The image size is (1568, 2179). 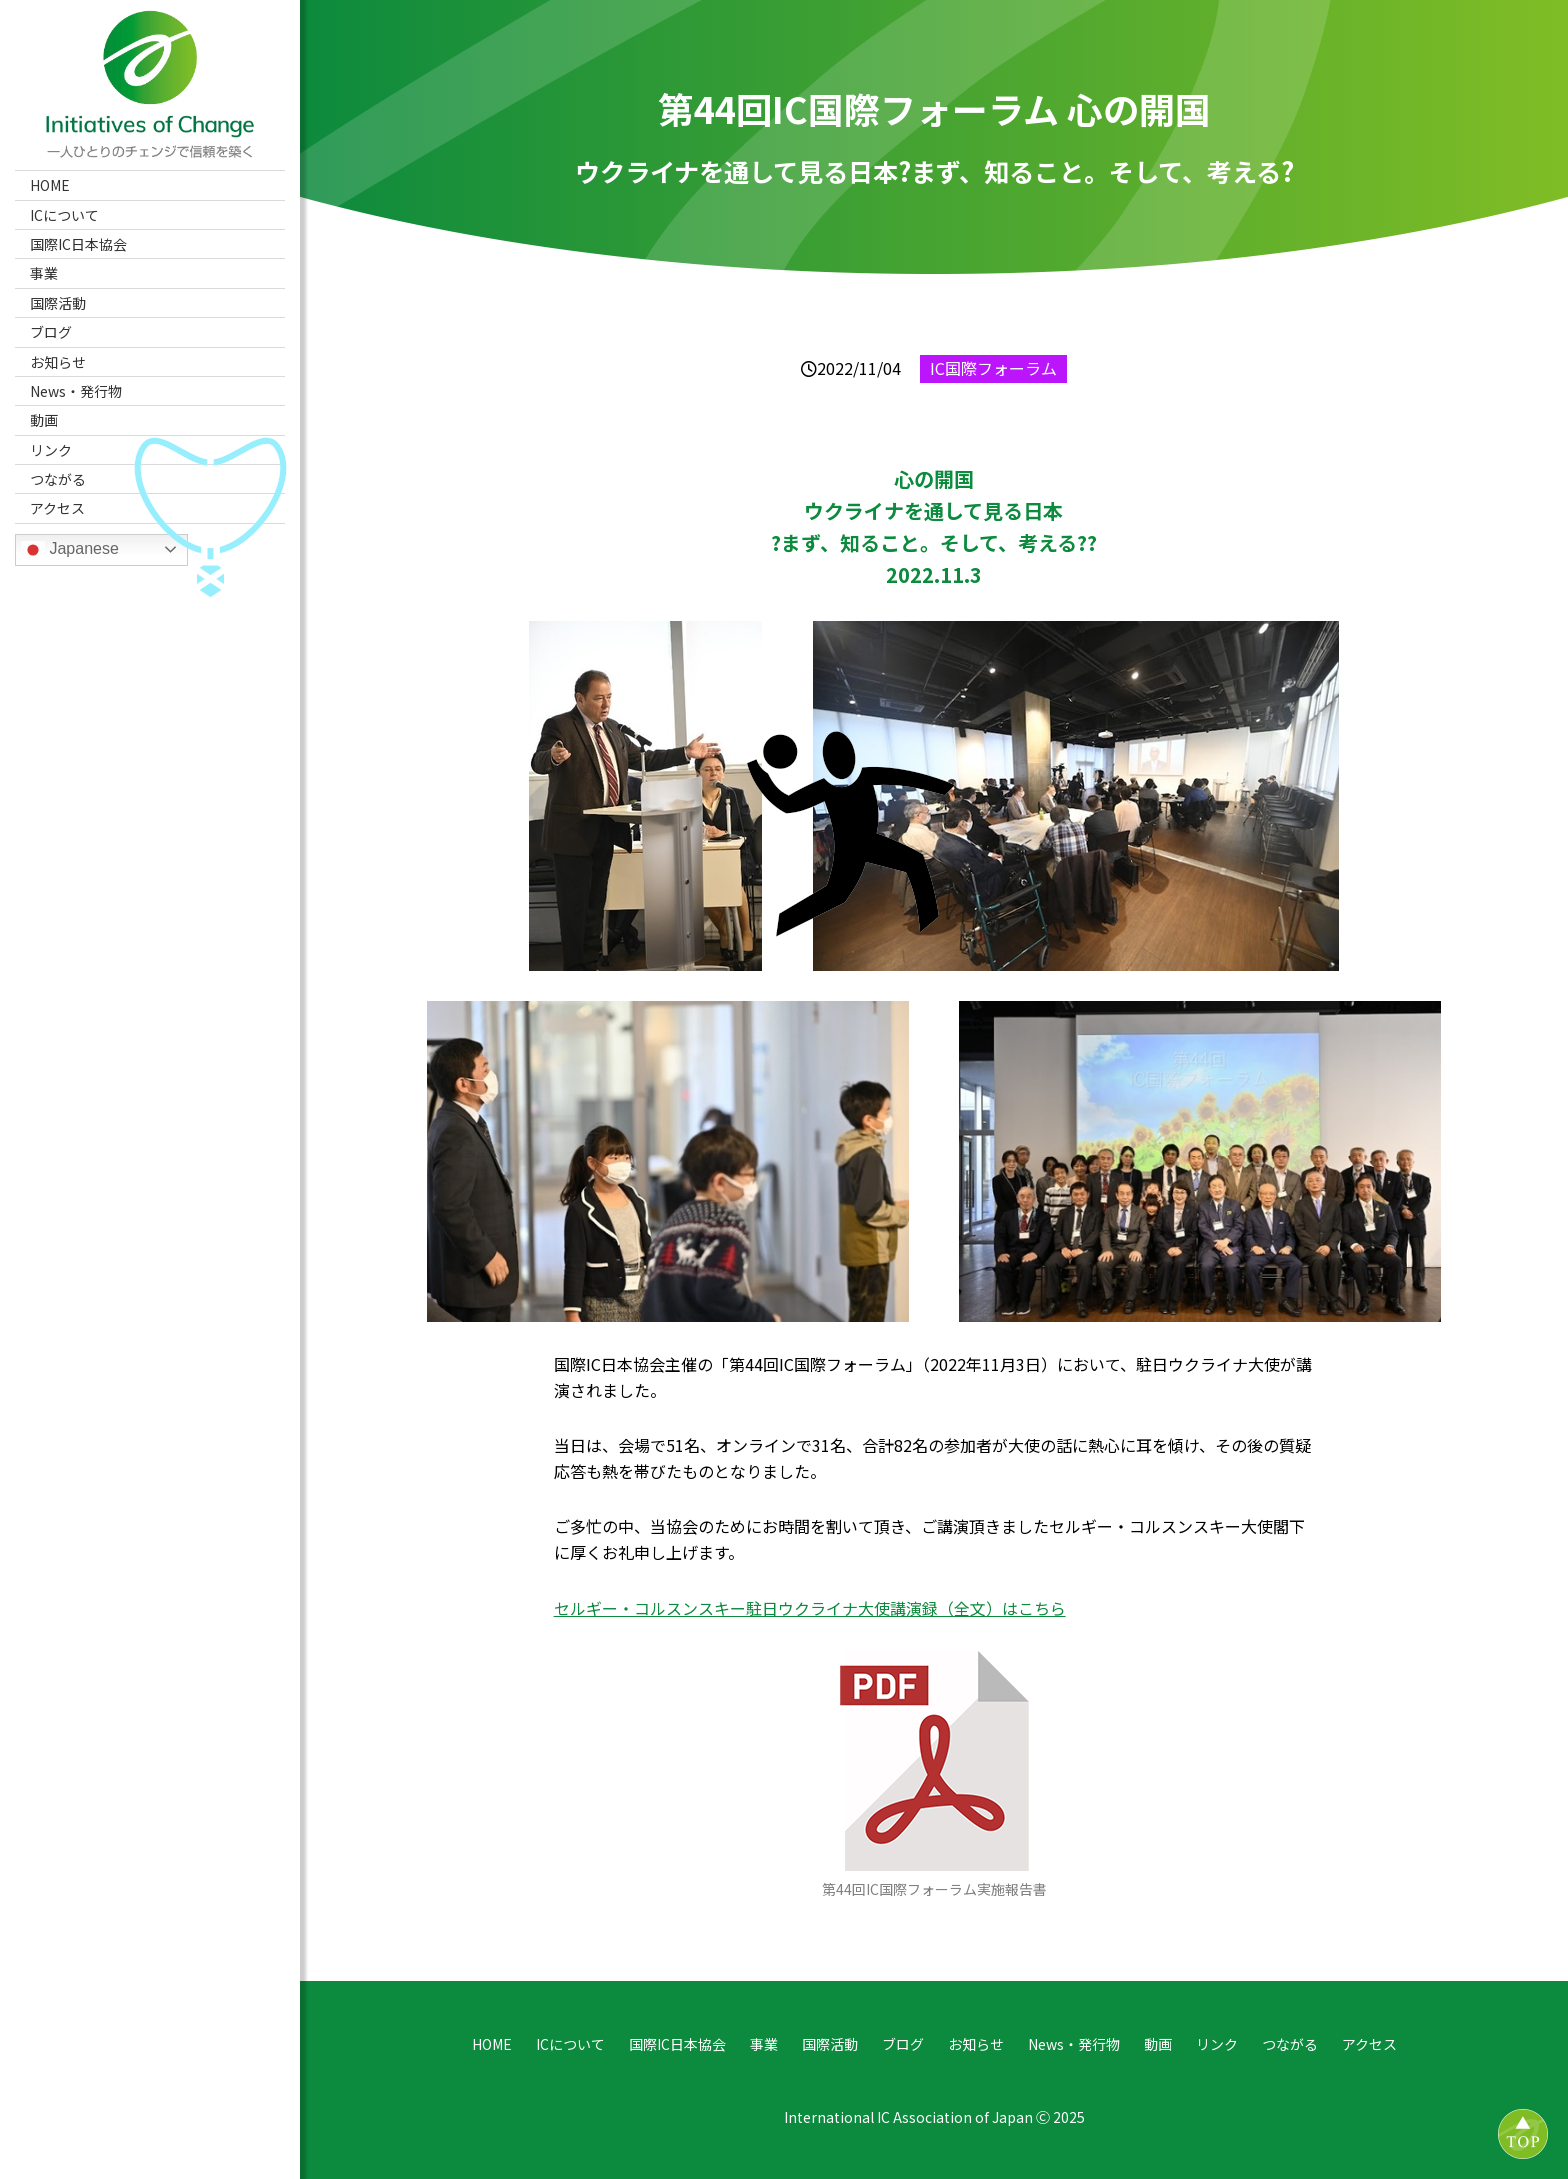 I want to click on access ball throwing or toss-related games, so click(x=851, y=834).